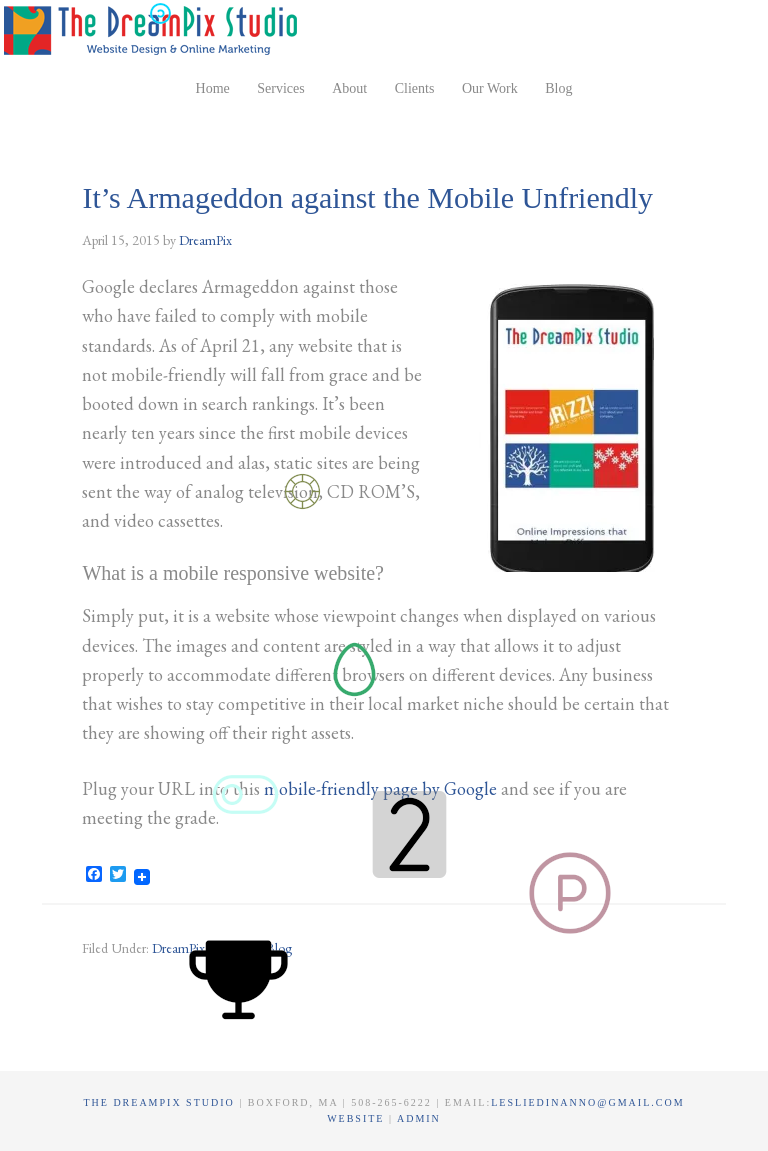  What do you see at coordinates (302, 491) in the screenshot?
I see `access casino or gambling games` at bounding box center [302, 491].